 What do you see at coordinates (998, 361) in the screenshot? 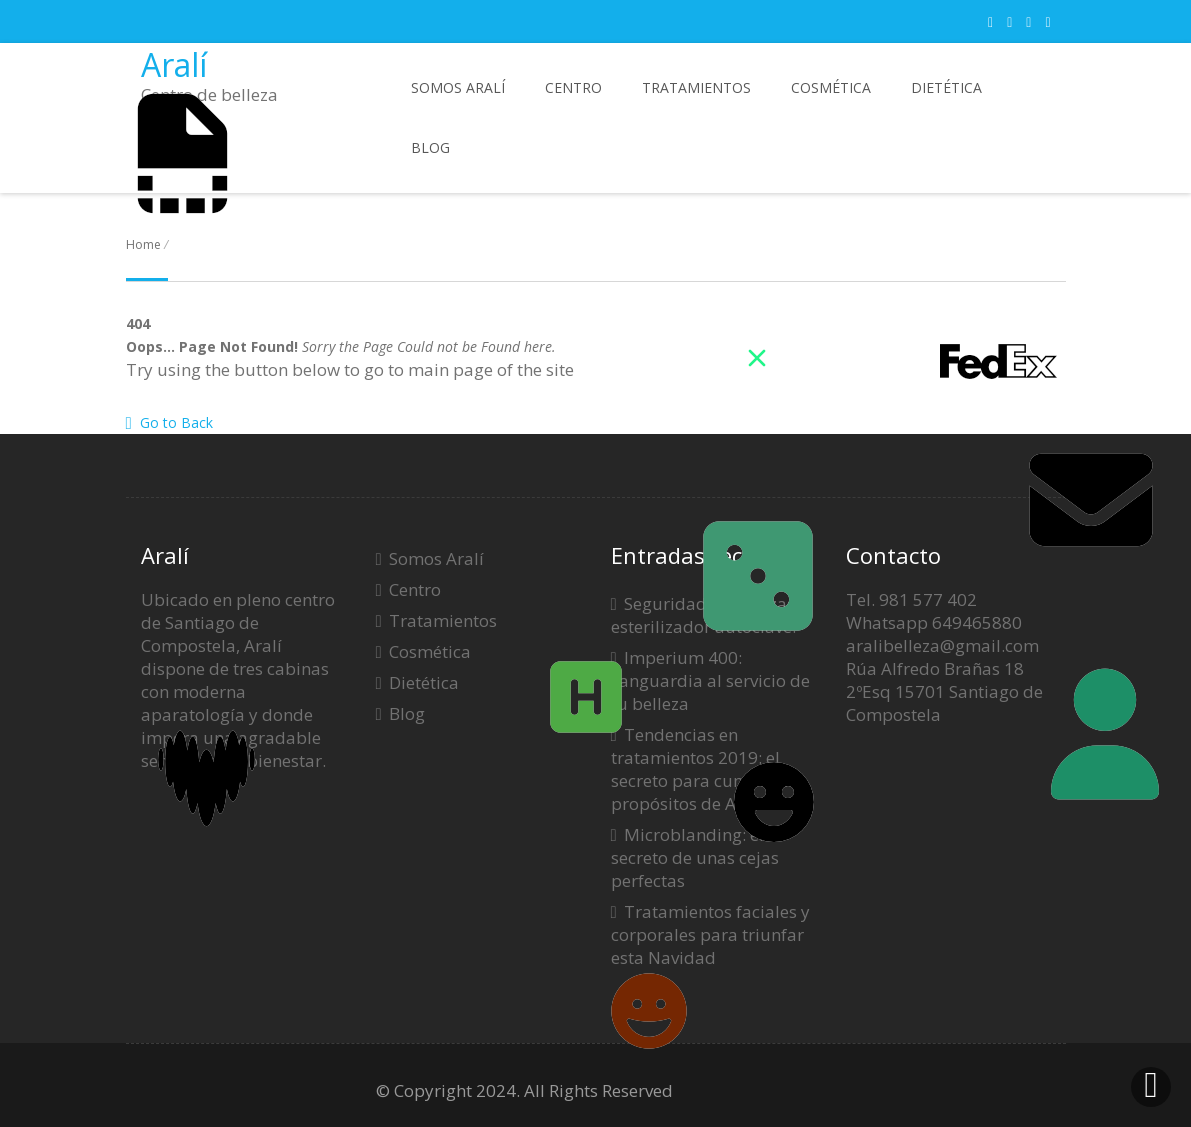
I see `fedex shipping or delivery services` at bounding box center [998, 361].